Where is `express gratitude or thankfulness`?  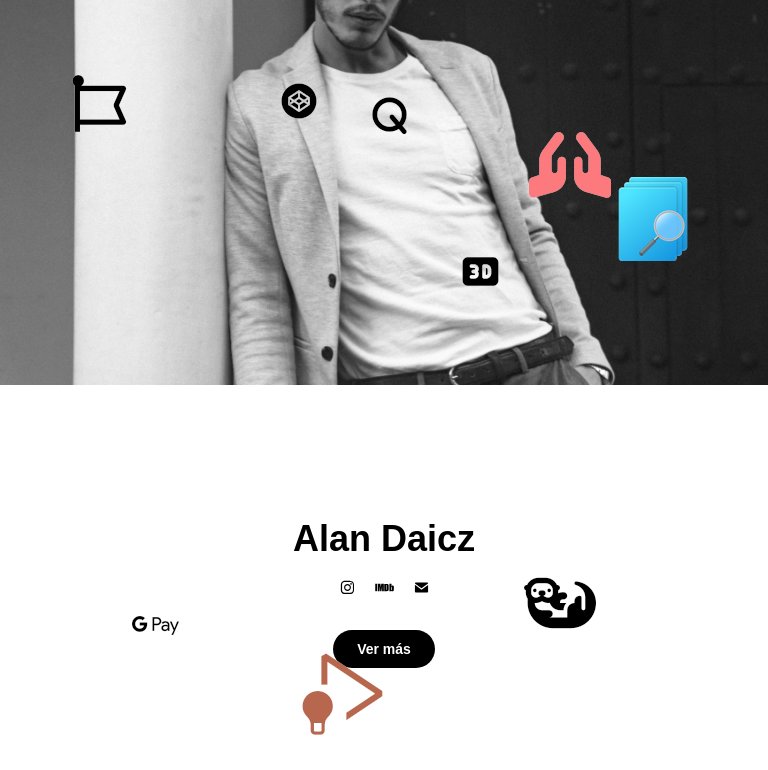 express gratitude or thankfulness is located at coordinates (570, 165).